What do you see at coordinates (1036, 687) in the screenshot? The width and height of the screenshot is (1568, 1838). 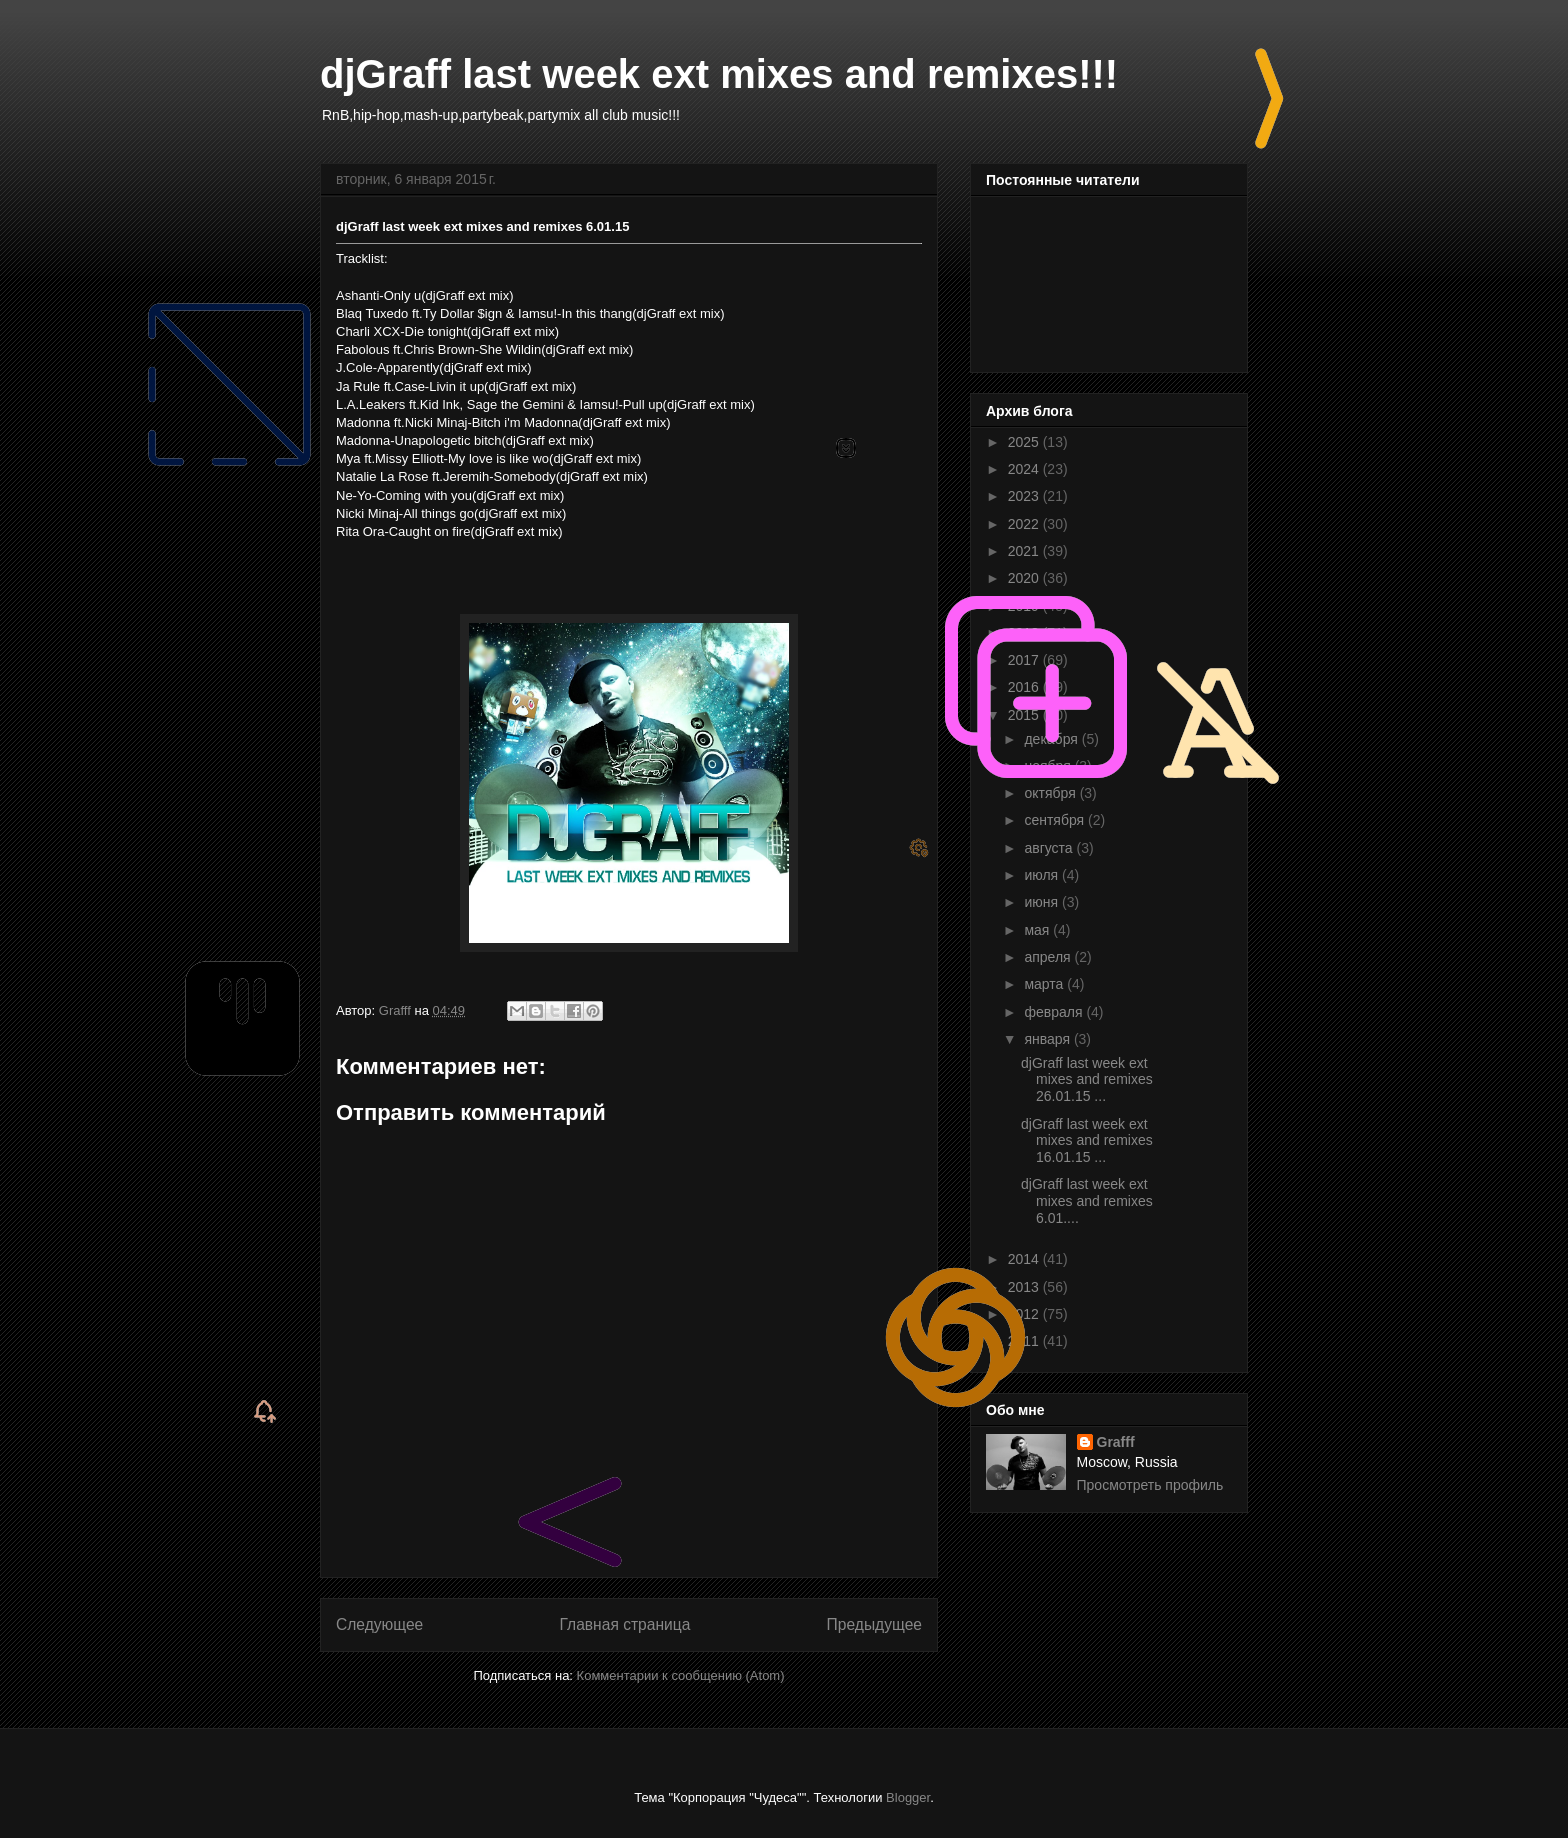 I see `duplicate or copy an item` at bounding box center [1036, 687].